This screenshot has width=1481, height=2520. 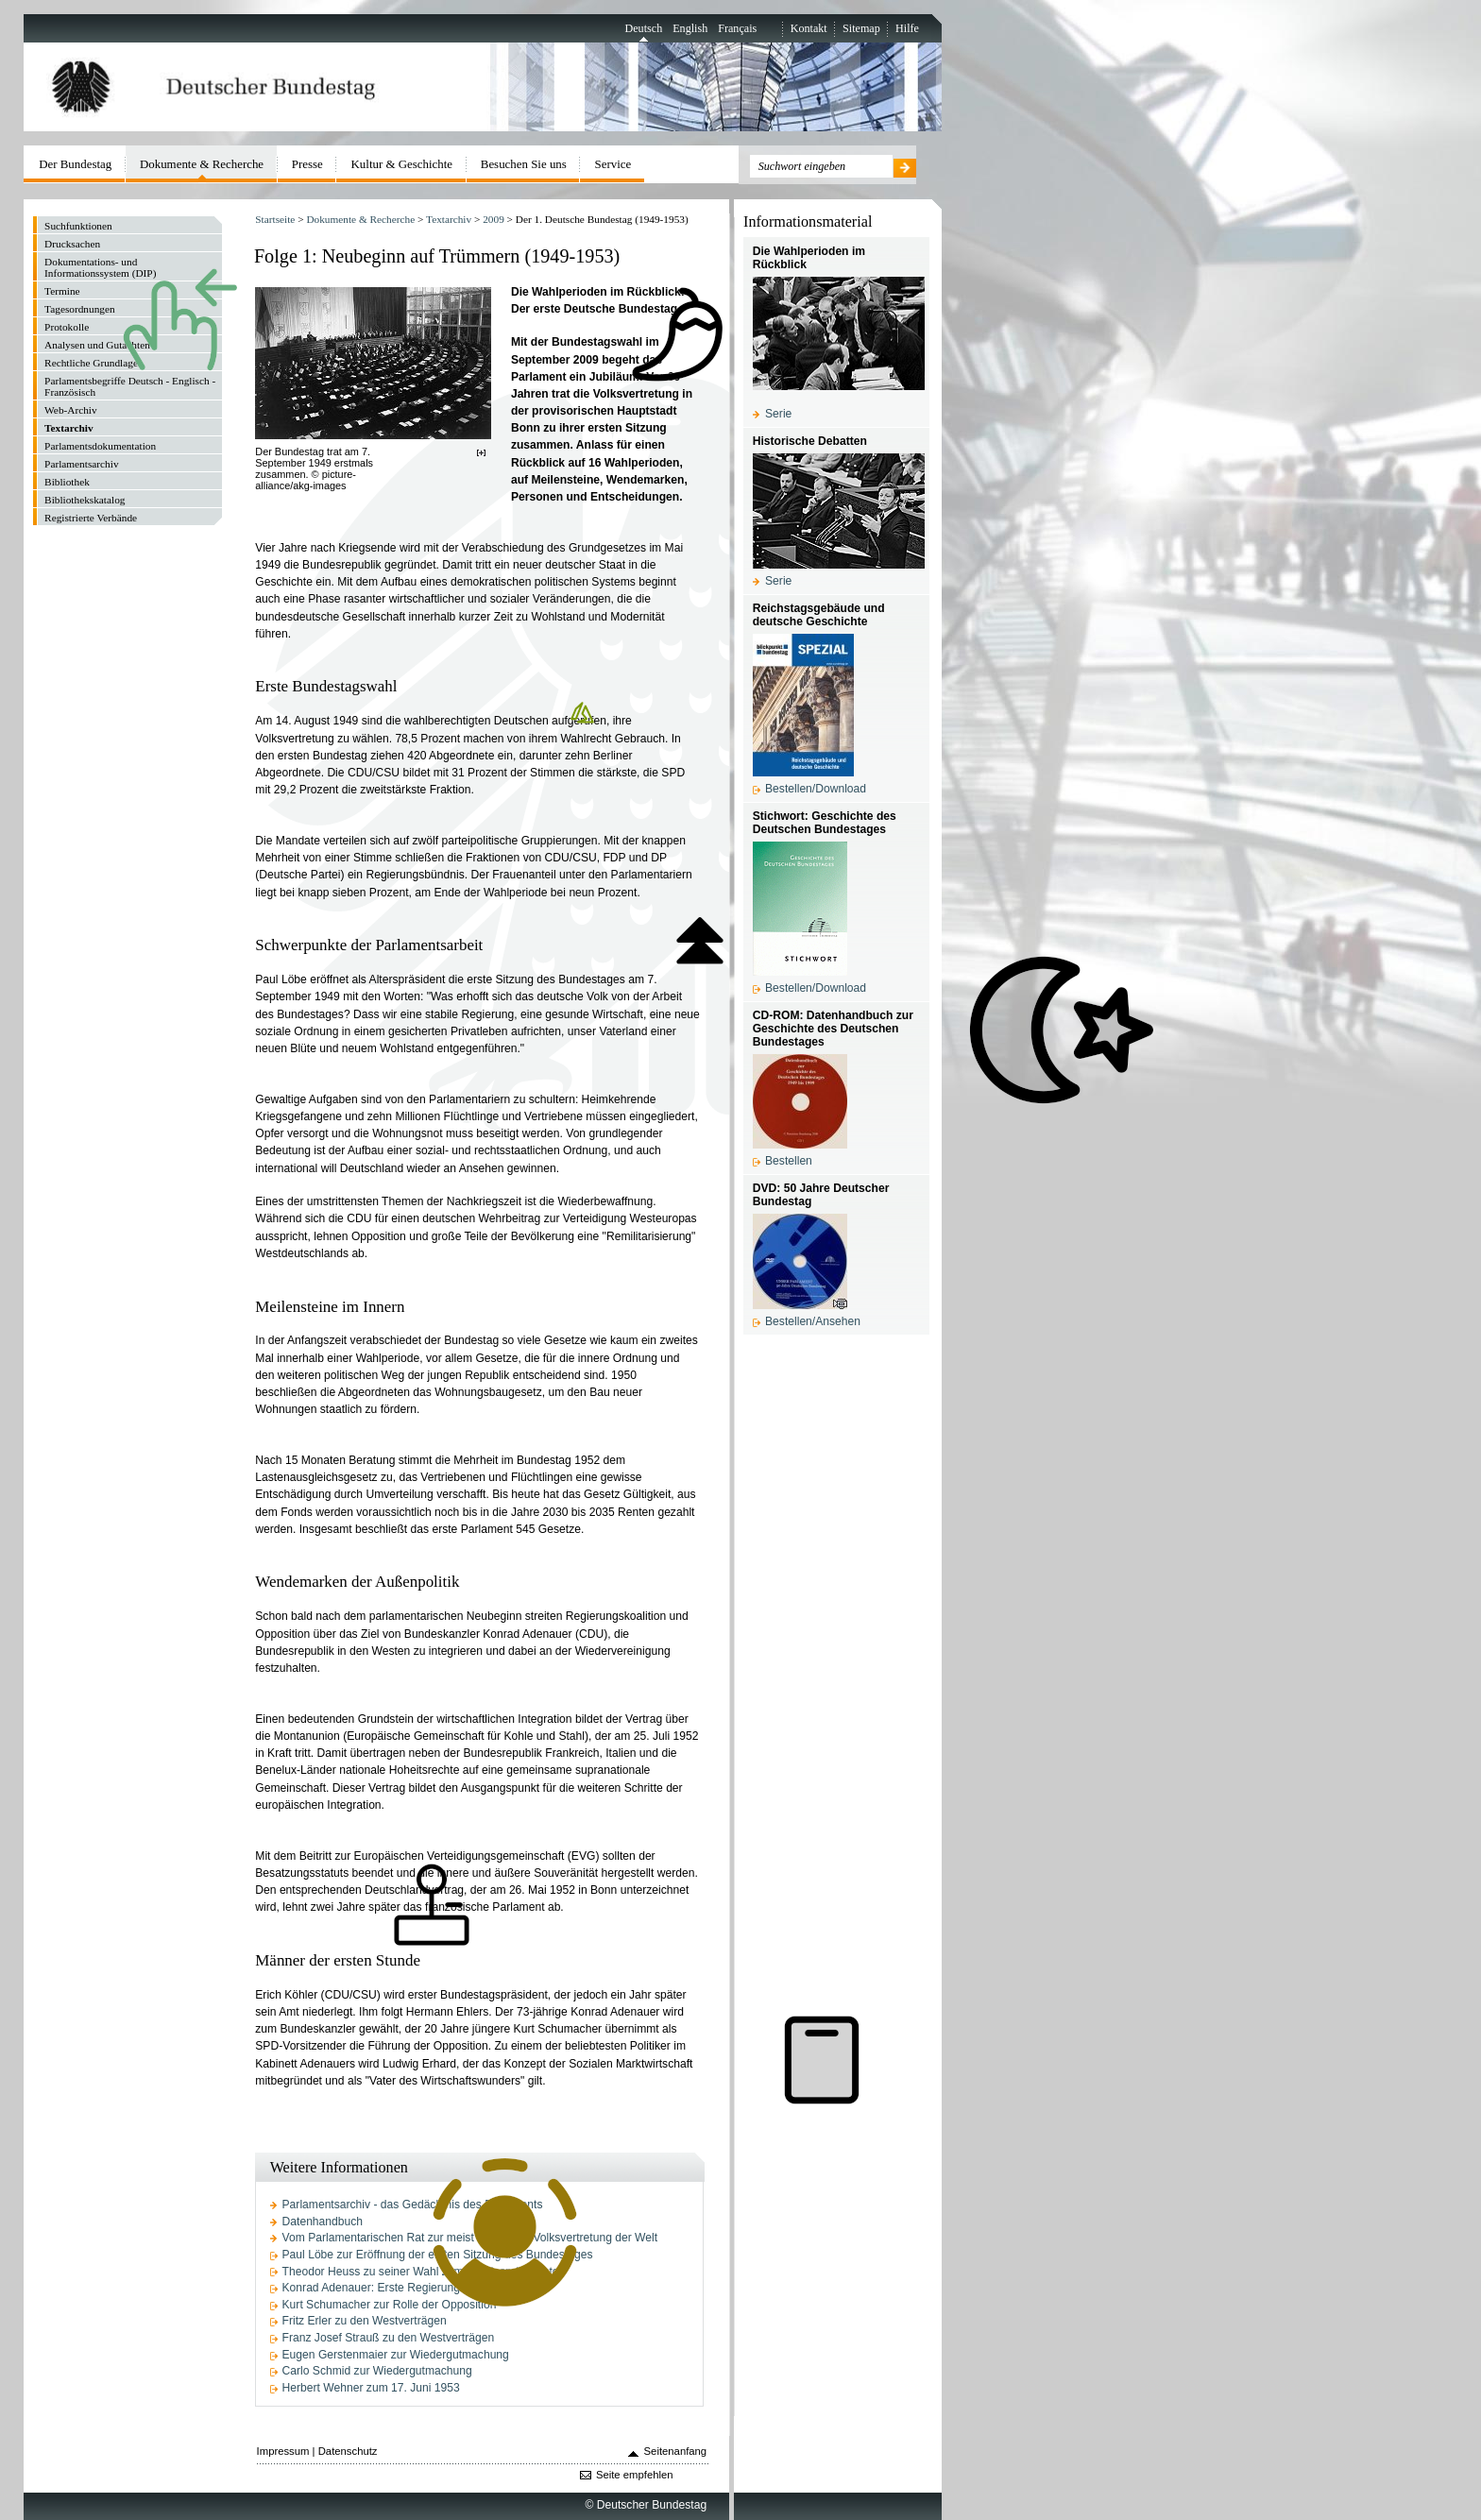 What do you see at coordinates (174, 323) in the screenshot?
I see `swipe left to navigate or dismiss` at bounding box center [174, 323].